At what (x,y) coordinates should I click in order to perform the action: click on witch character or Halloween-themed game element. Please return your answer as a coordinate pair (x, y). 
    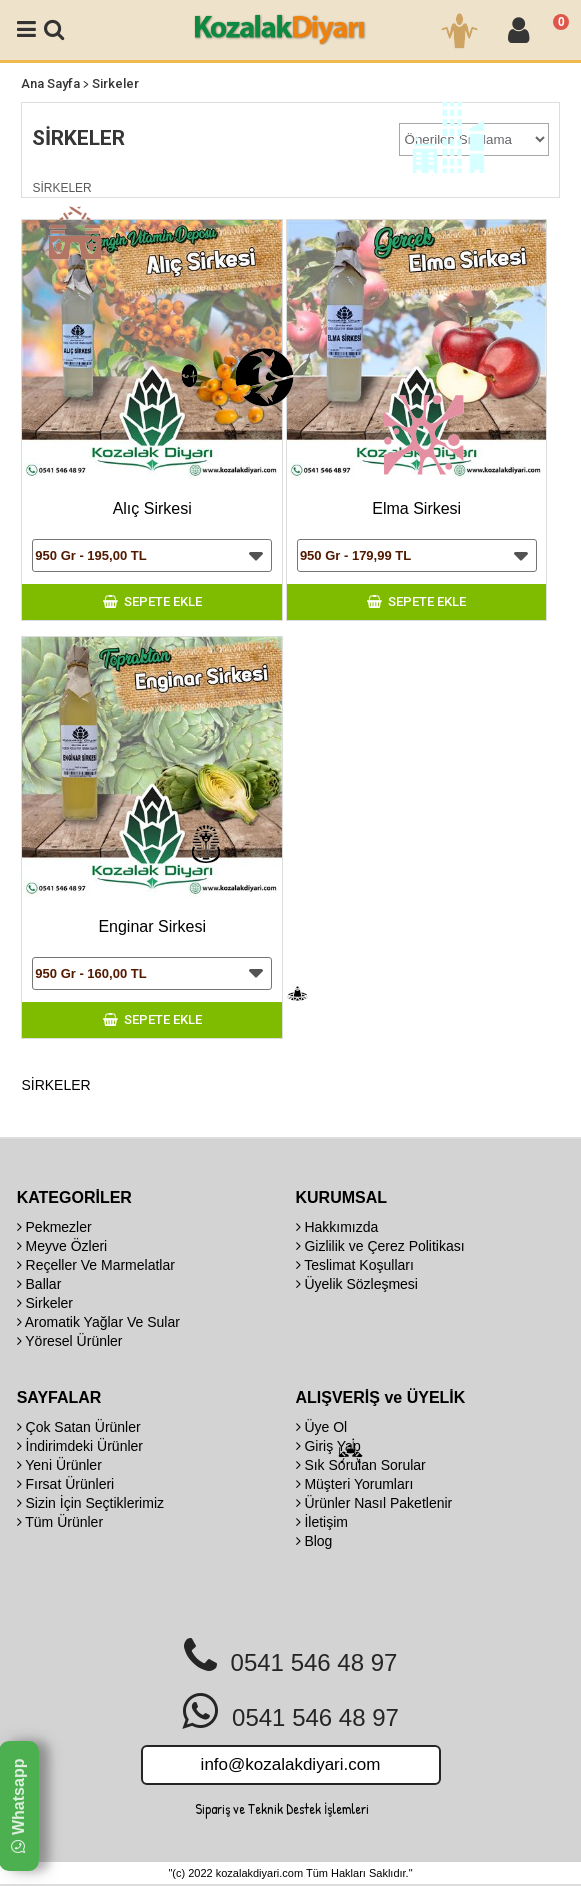
    Looking at the image, I should click on (264, 377).